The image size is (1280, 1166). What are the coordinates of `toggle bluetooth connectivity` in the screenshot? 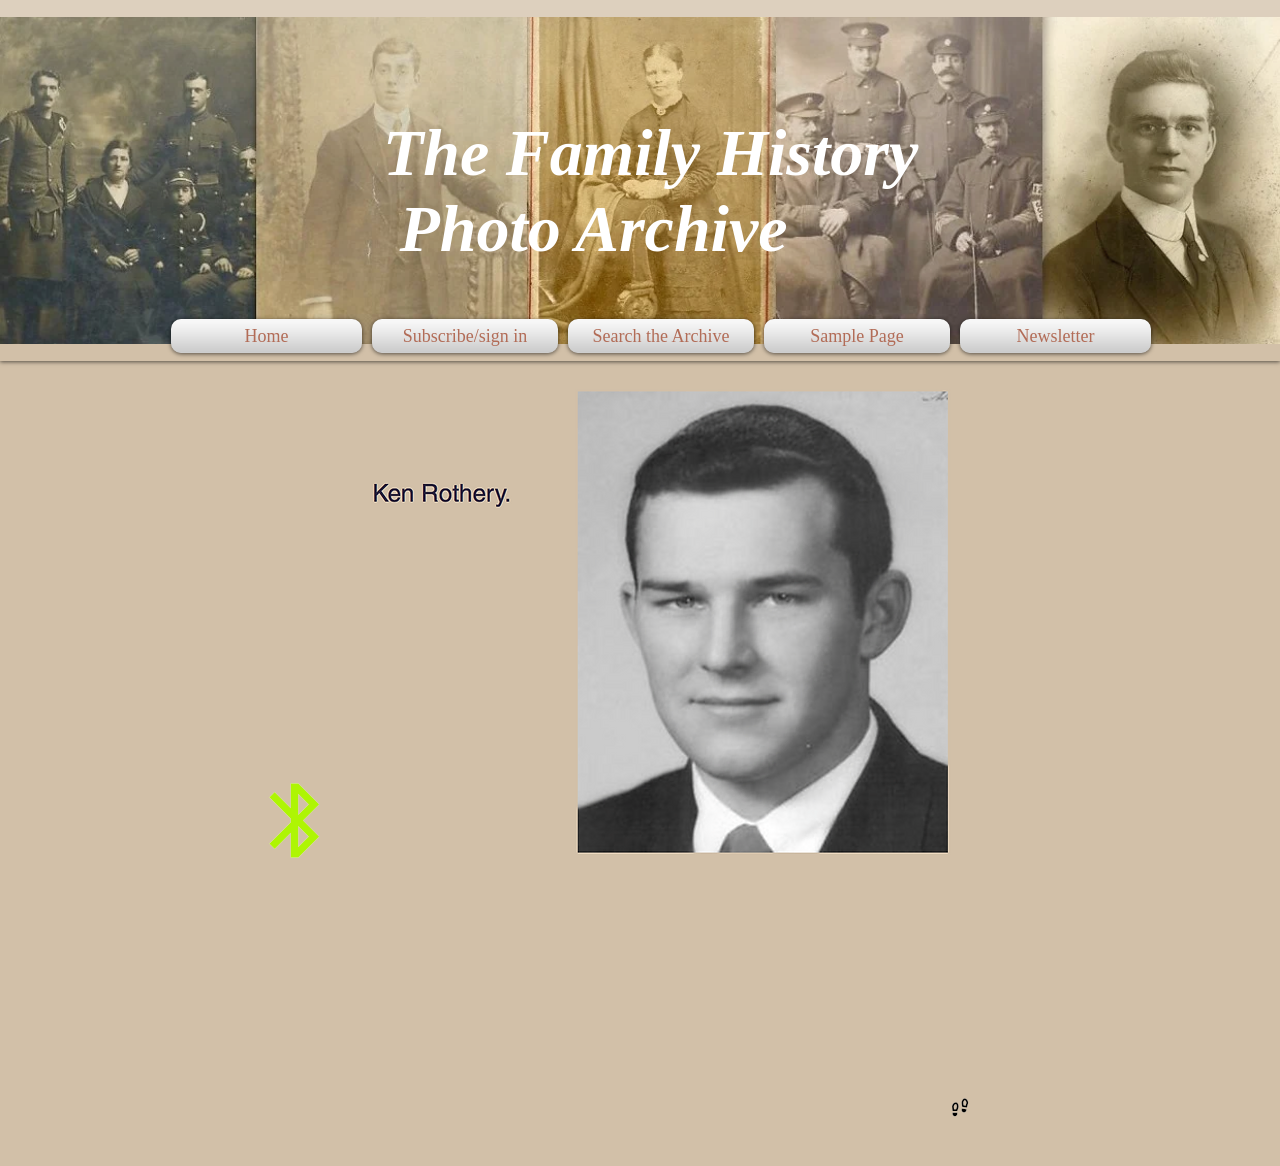 It's located at (294, 820).